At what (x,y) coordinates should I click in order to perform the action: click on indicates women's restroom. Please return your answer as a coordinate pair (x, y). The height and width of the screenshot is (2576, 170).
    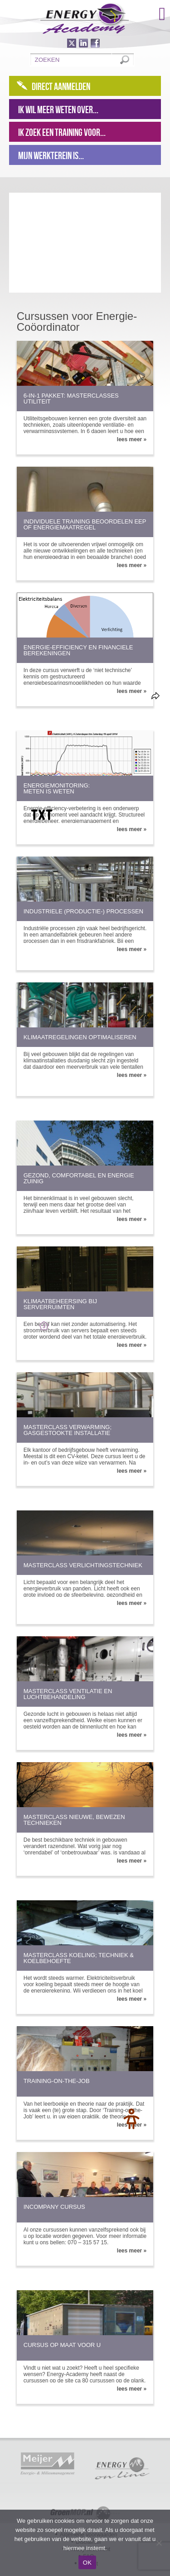
    Looking at the image, I should click on (131, 2119).